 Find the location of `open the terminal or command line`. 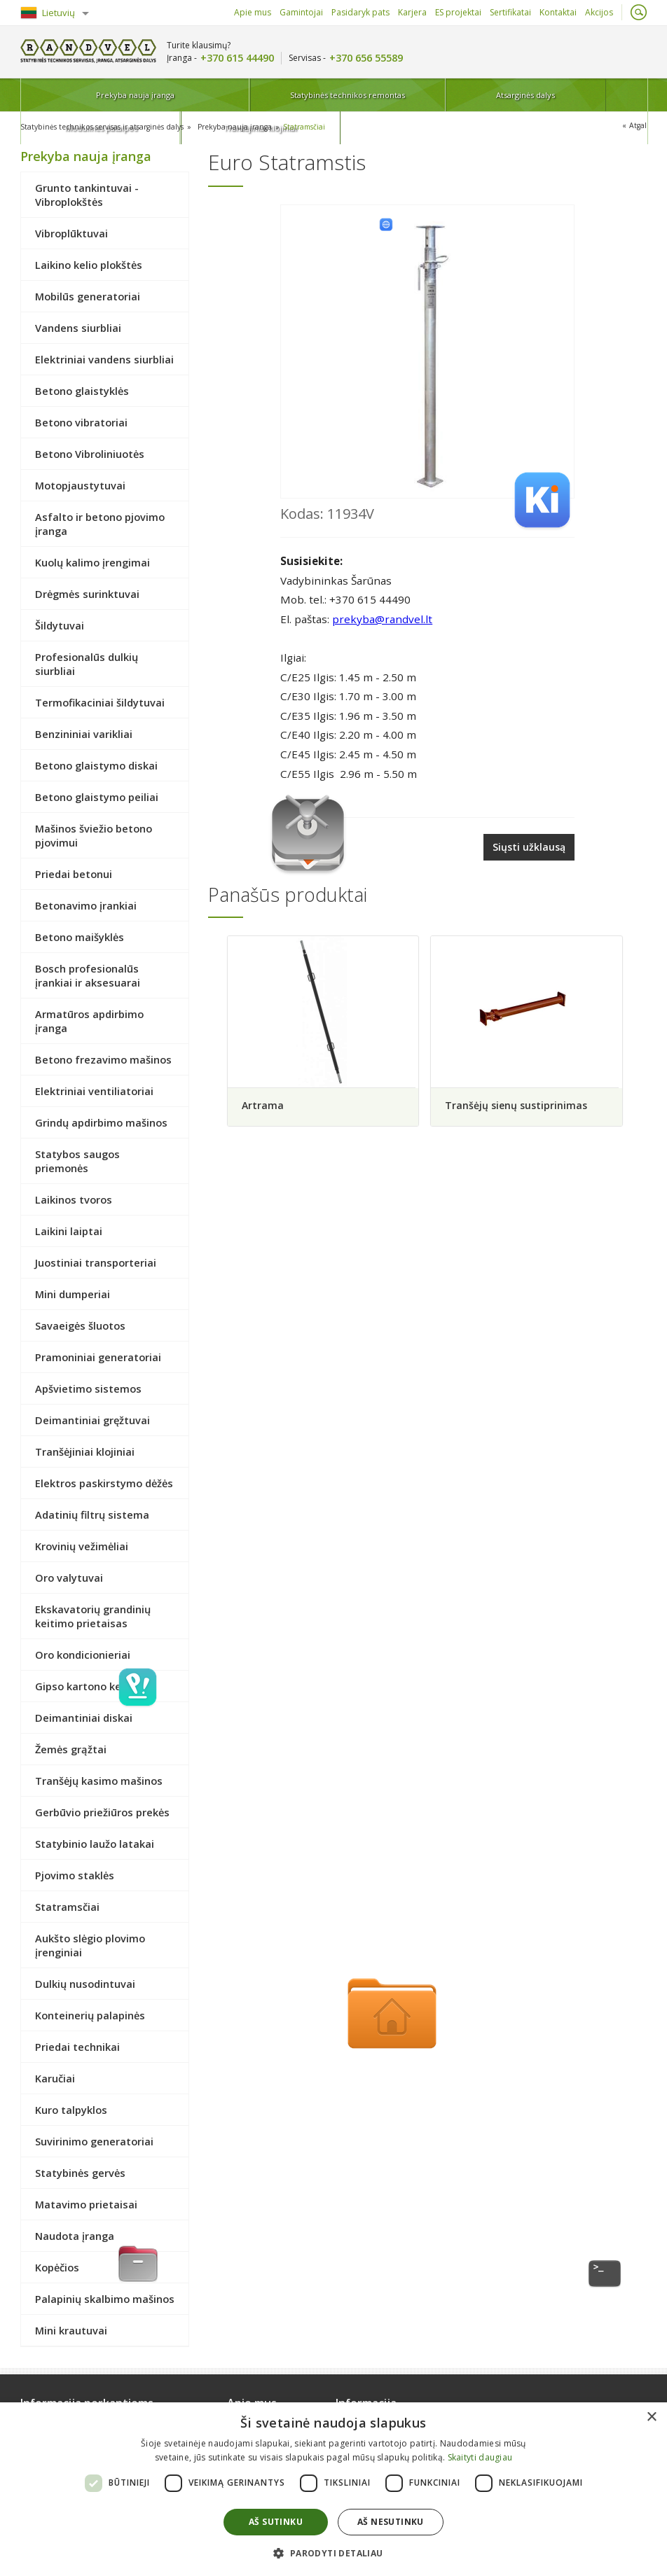

open the terminal or command line is located at coordinates (605, 2274).